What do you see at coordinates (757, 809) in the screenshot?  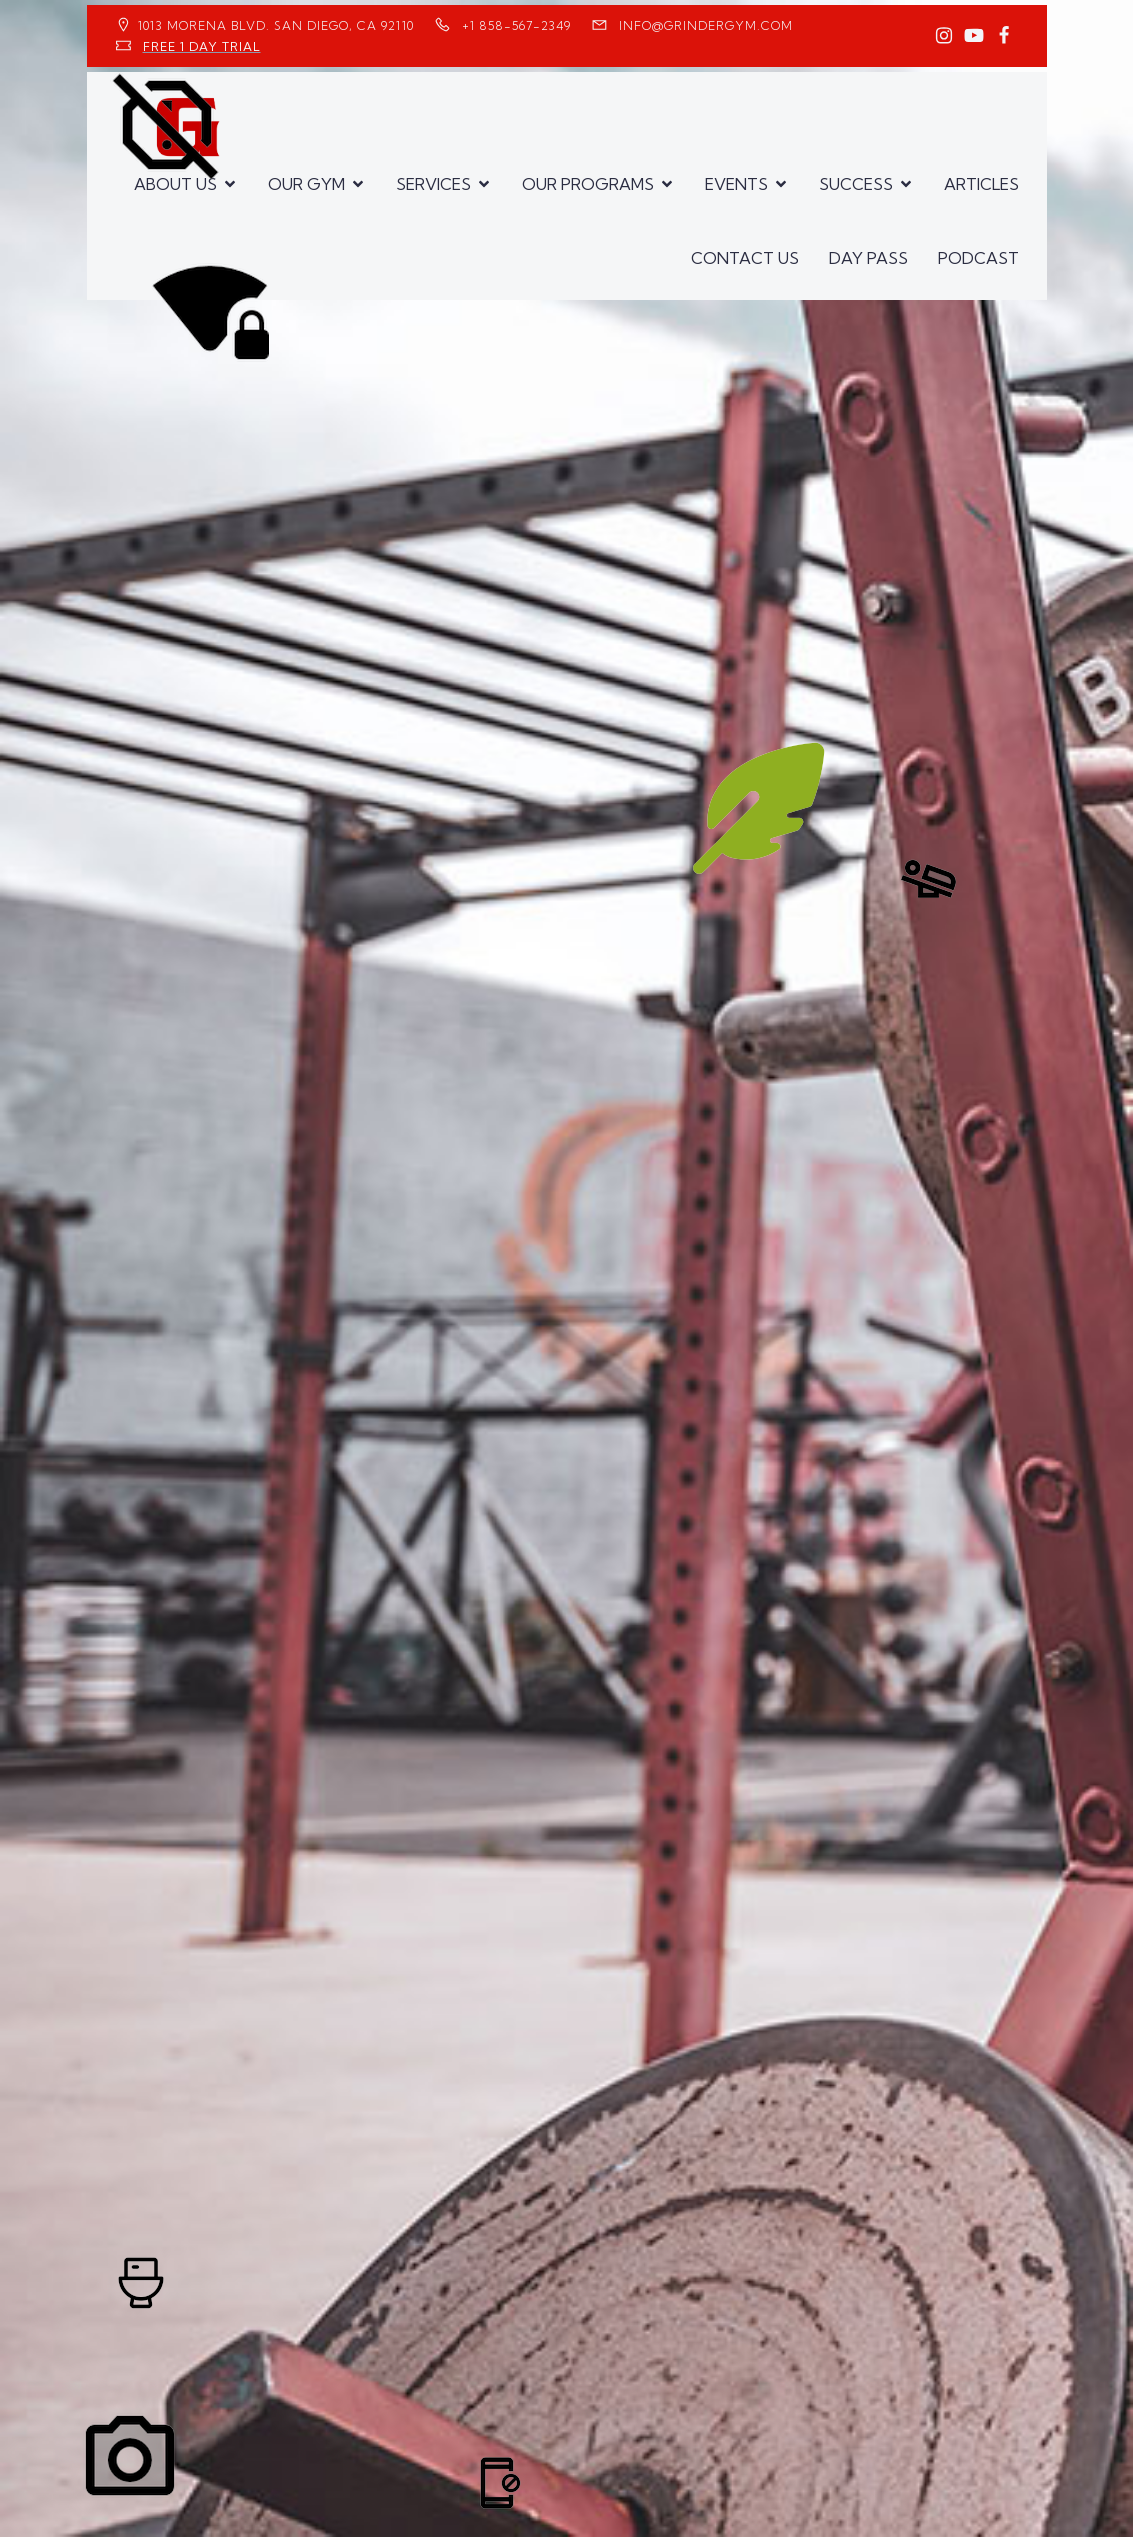 I see `compose a new message or note` at bounding box center [757, 809].